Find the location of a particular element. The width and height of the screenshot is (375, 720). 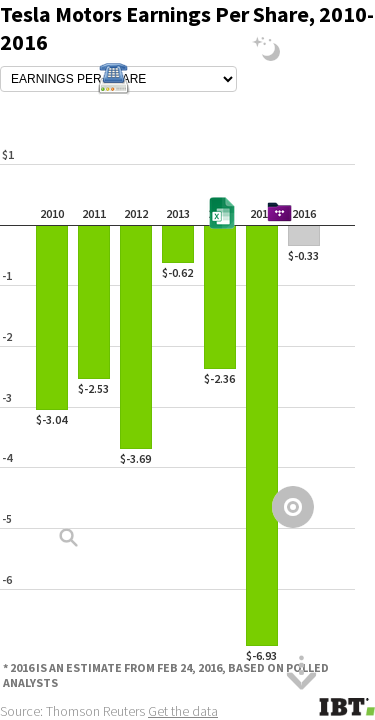

indicates a blu-ray disc or BD media is located at coordinates (293, 507).